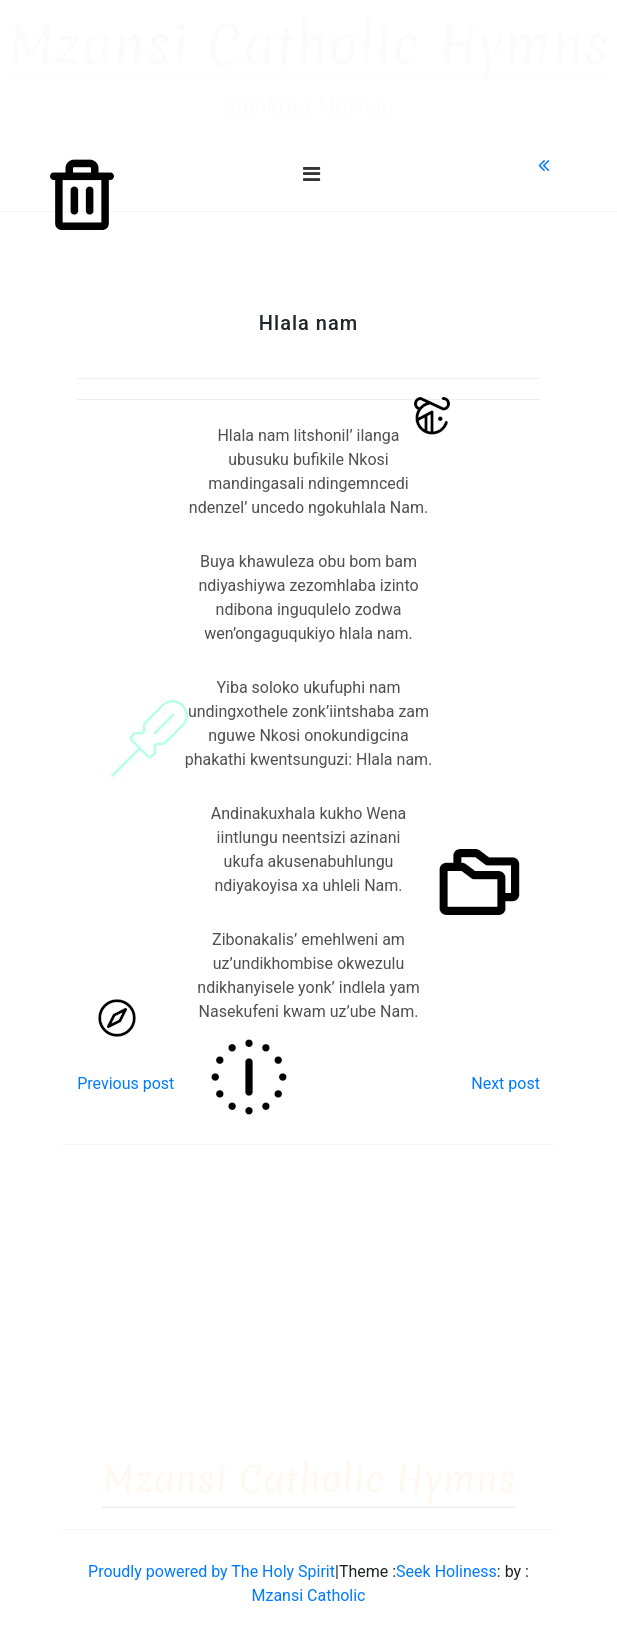  I want to click on delete selected item, so click(82, 198).